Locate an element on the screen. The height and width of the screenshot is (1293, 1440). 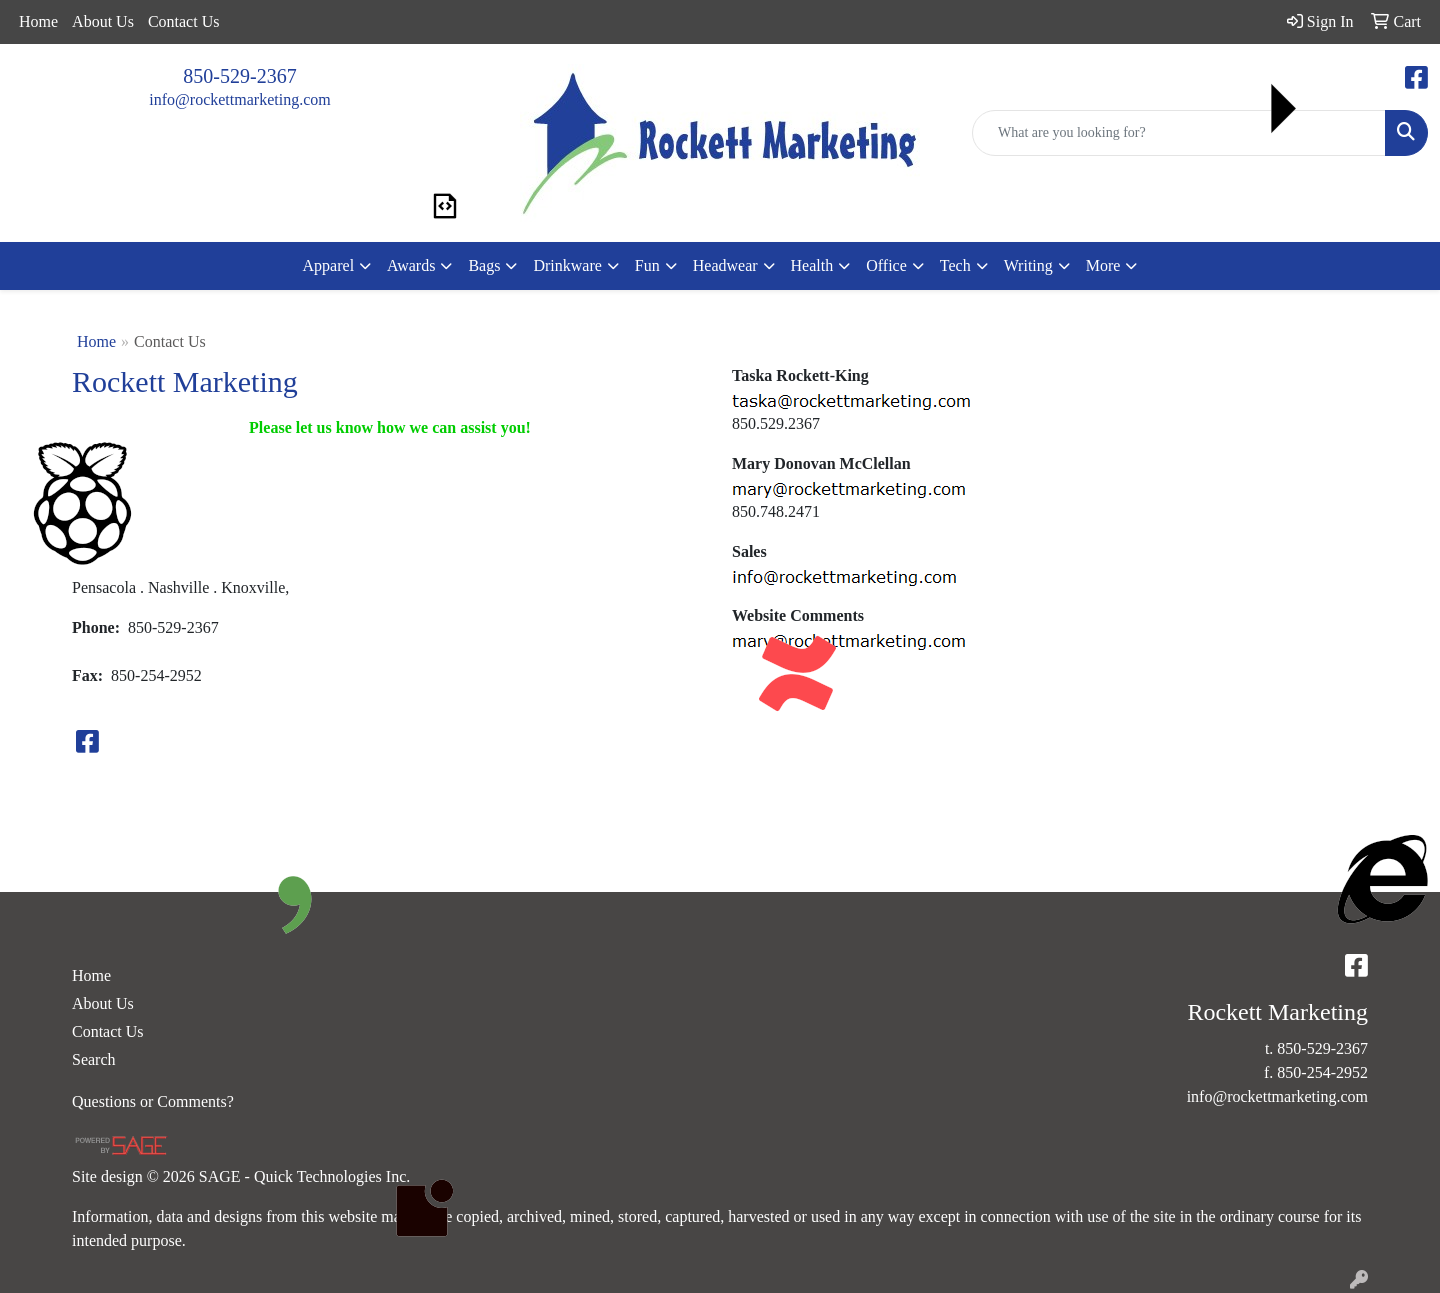
insert a closing quotation mark is located at coordinates (294, 903).